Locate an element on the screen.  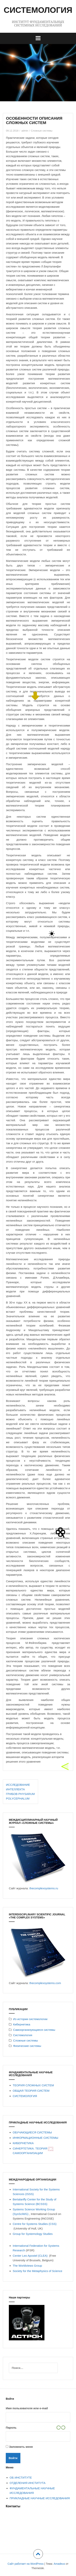
access whiteboard or presentation mode is located at coordinates (51, 2149).